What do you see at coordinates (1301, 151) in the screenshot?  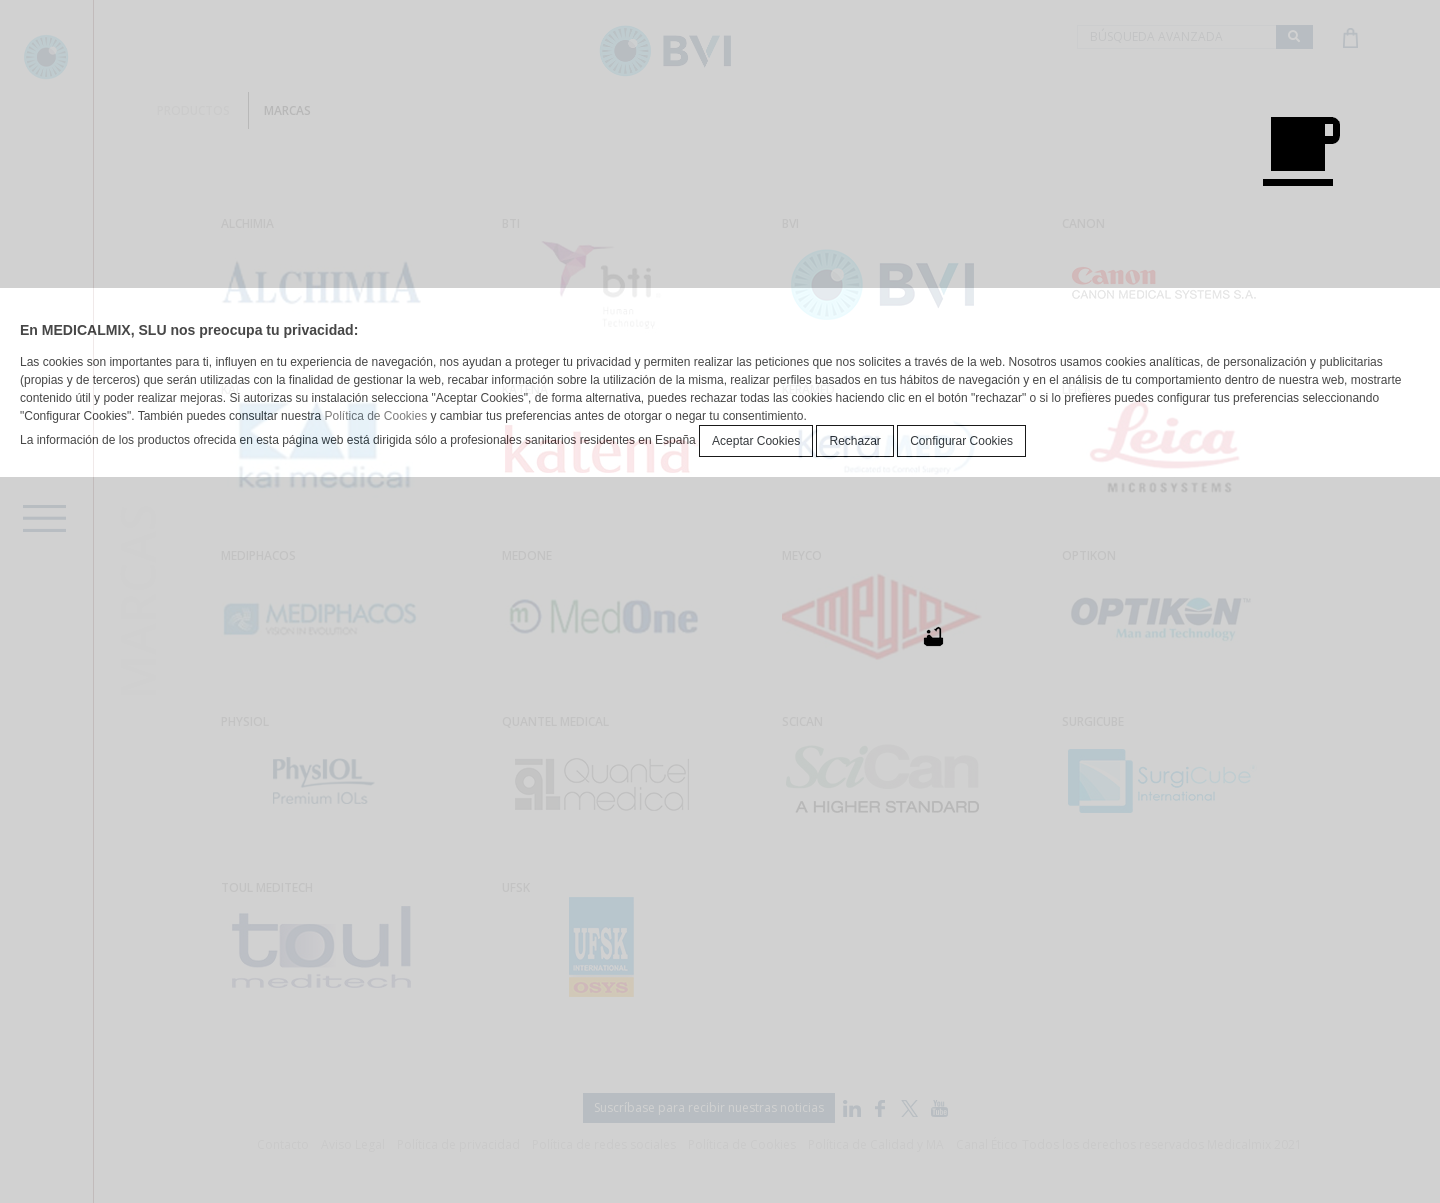 I see `find nearby coffee shops or cafes` at bounding box center [1301, 151].